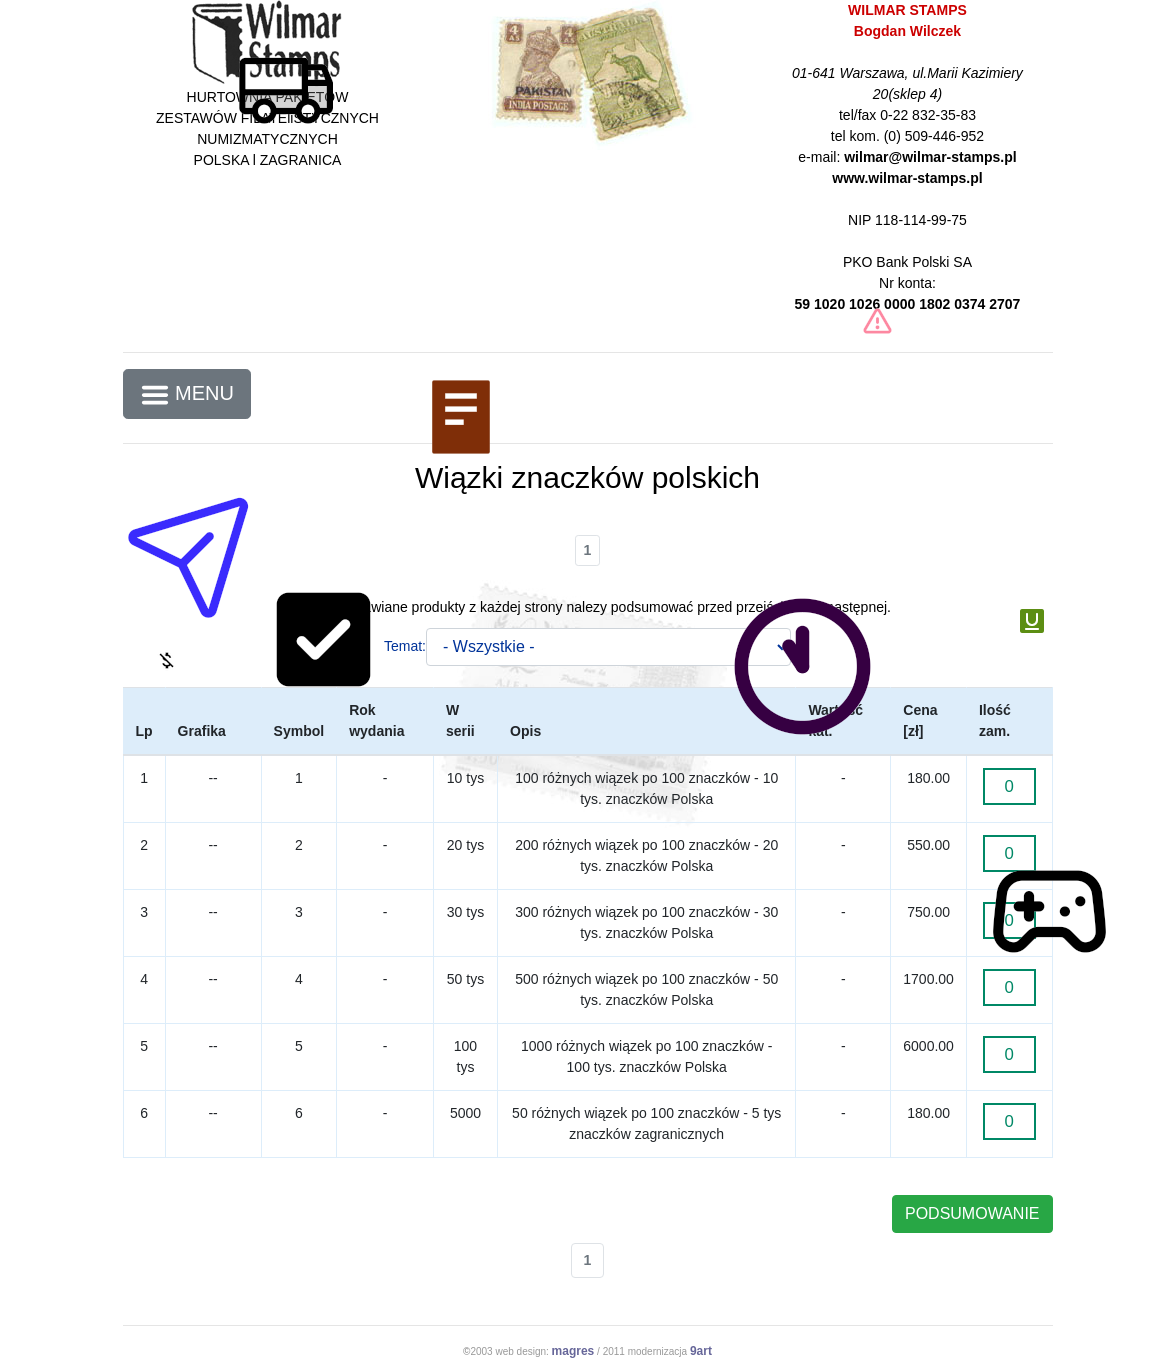 This screenshot has width=1175, height=1360. What do you see at coordinates (1049, 911) in the screenshot?
I see `access gaming or games section` at bounding box center [1049, 911].